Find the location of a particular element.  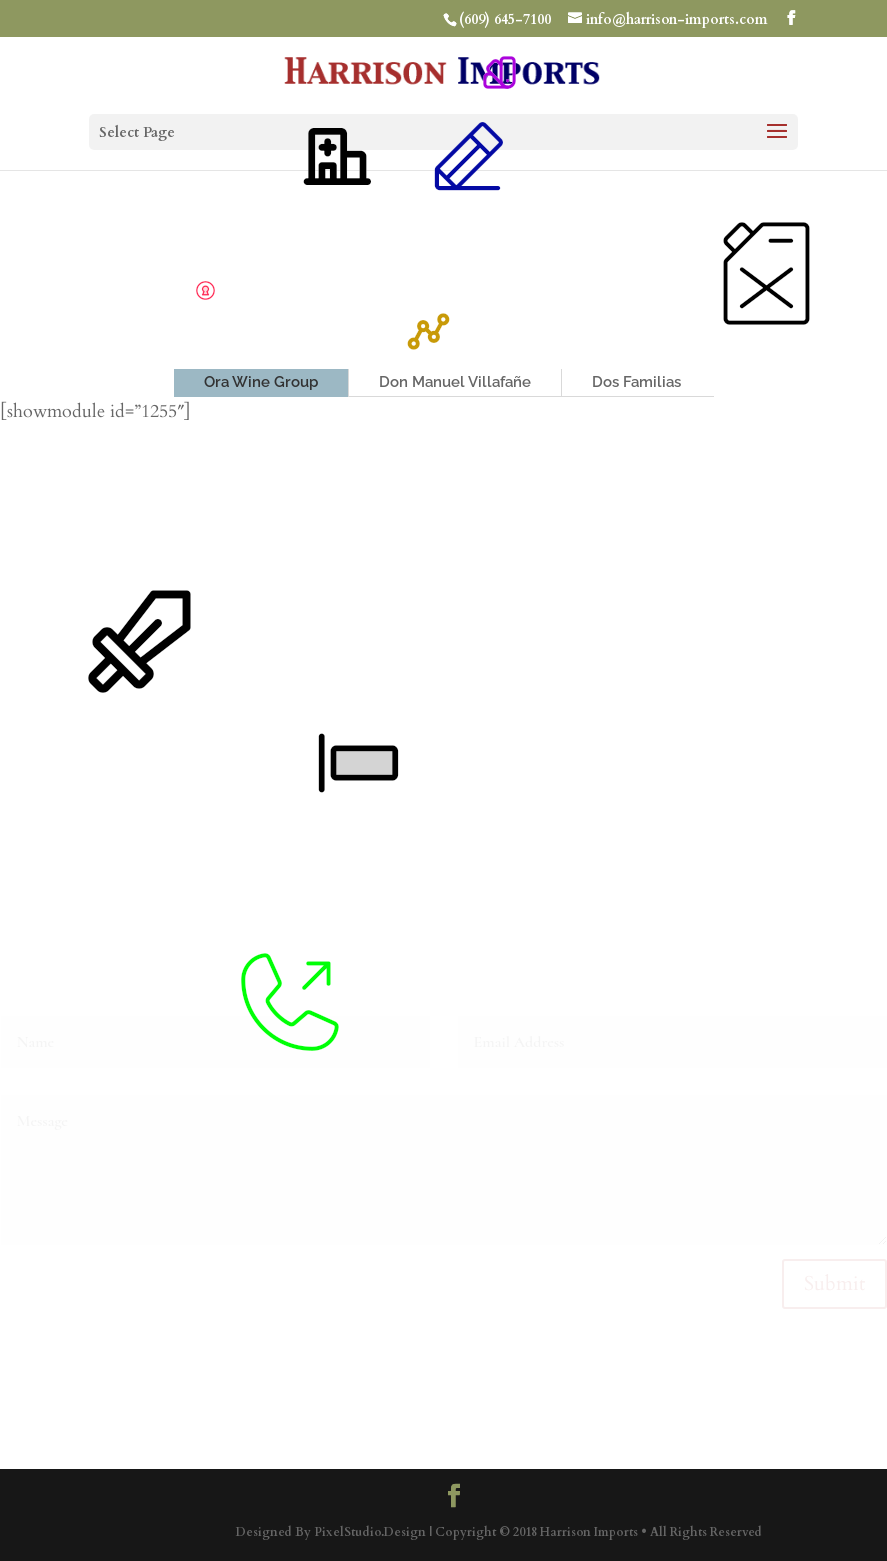

find nearby hospitals or medical facilities is located at coordinates (334, 156).